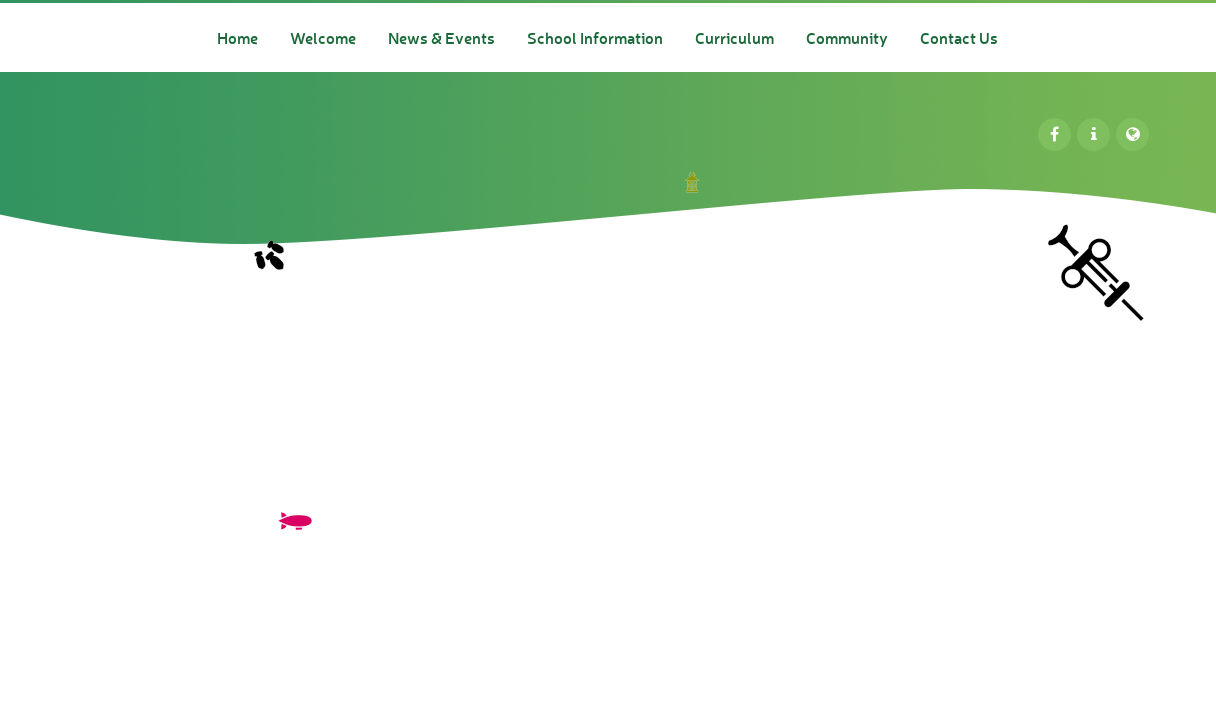 This screenshot has height=720, width=1216. What do you see at coordinates (1095, 272) in the screenshot?
I see `access medical or health settings` at bounding box center [1095, 272].